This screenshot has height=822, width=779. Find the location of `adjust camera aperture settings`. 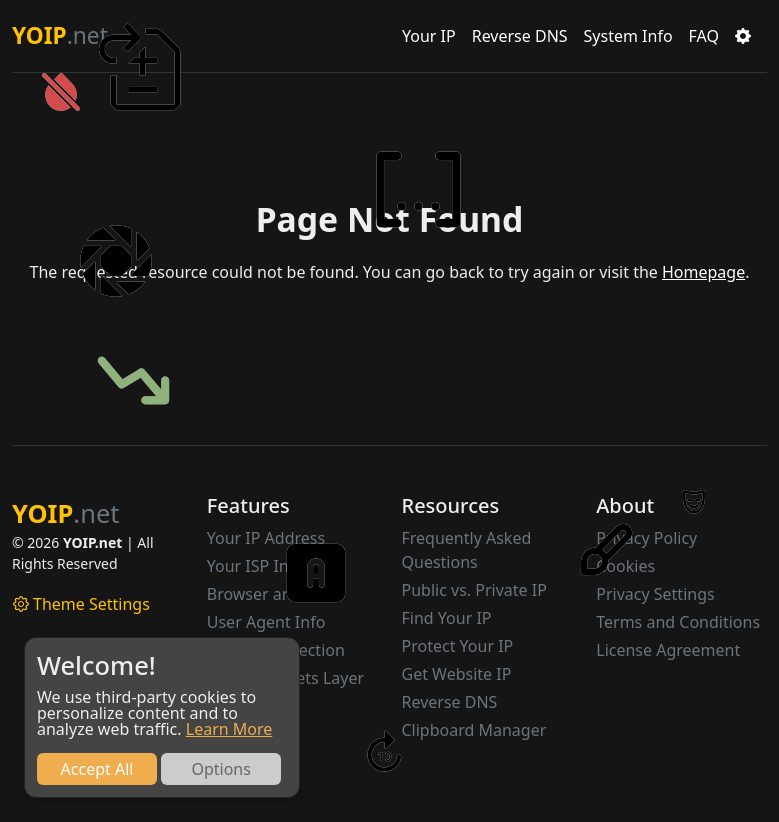

adjust camera aperture settings is located at coordinates (116, 261).